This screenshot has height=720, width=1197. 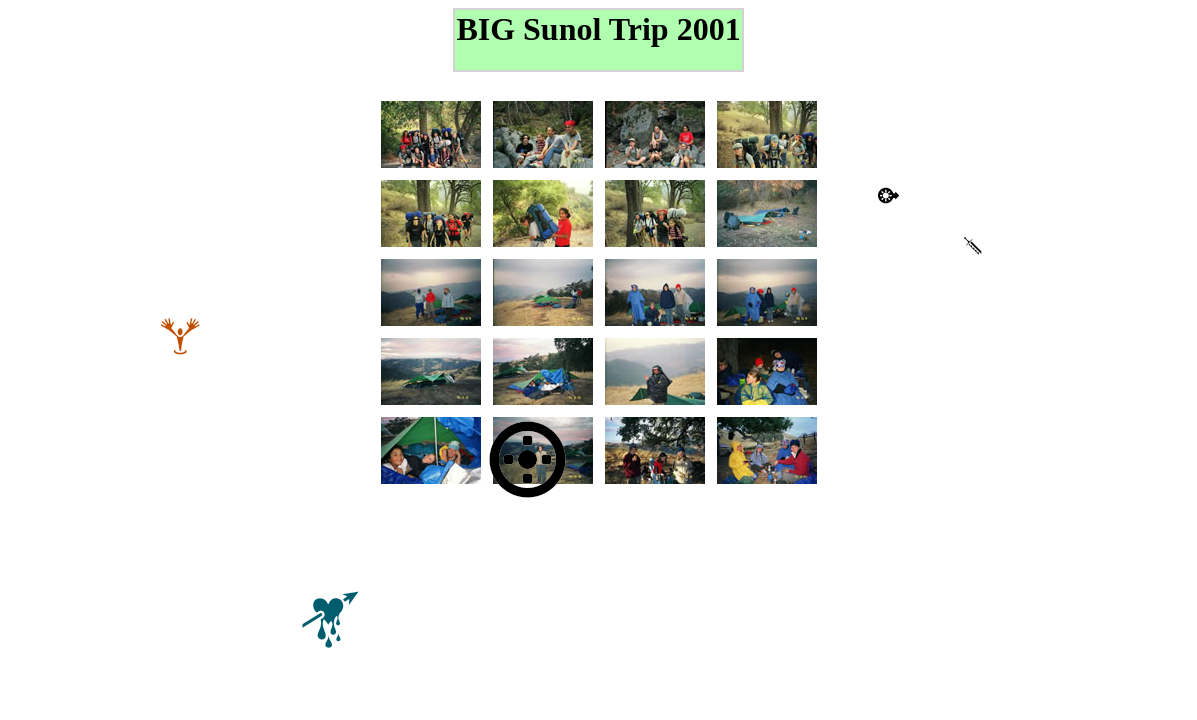 What do you see at coordinates (888, 195) in the screenshot?
I see `advance time to the next day` at bounding box center [888, 195].